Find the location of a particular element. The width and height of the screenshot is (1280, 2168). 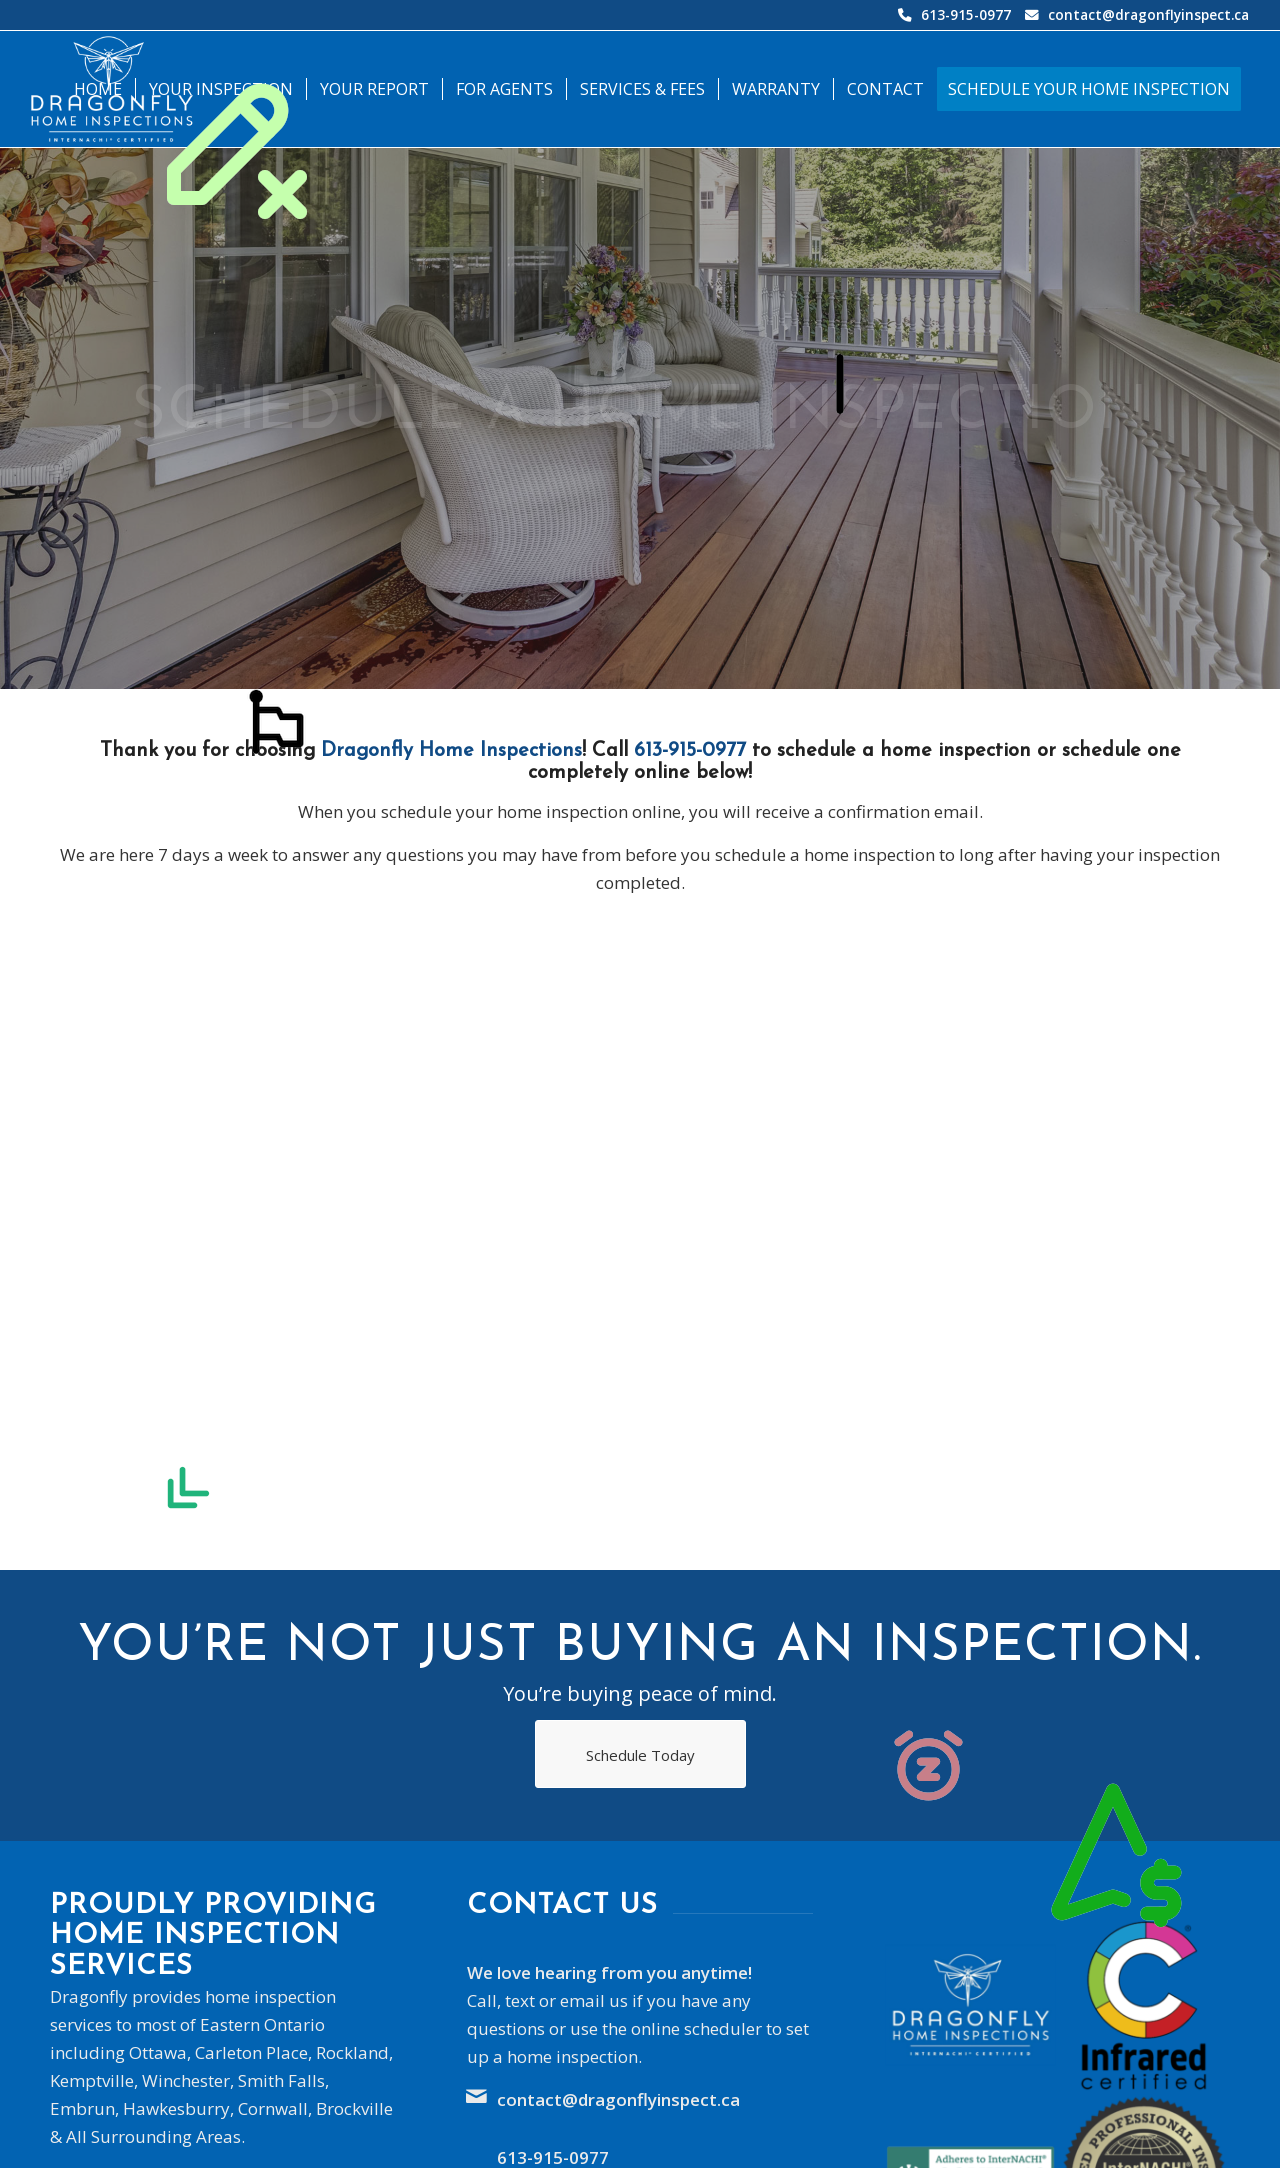

vertical divider or separator between UI elements is located at coordinates (840, 384).